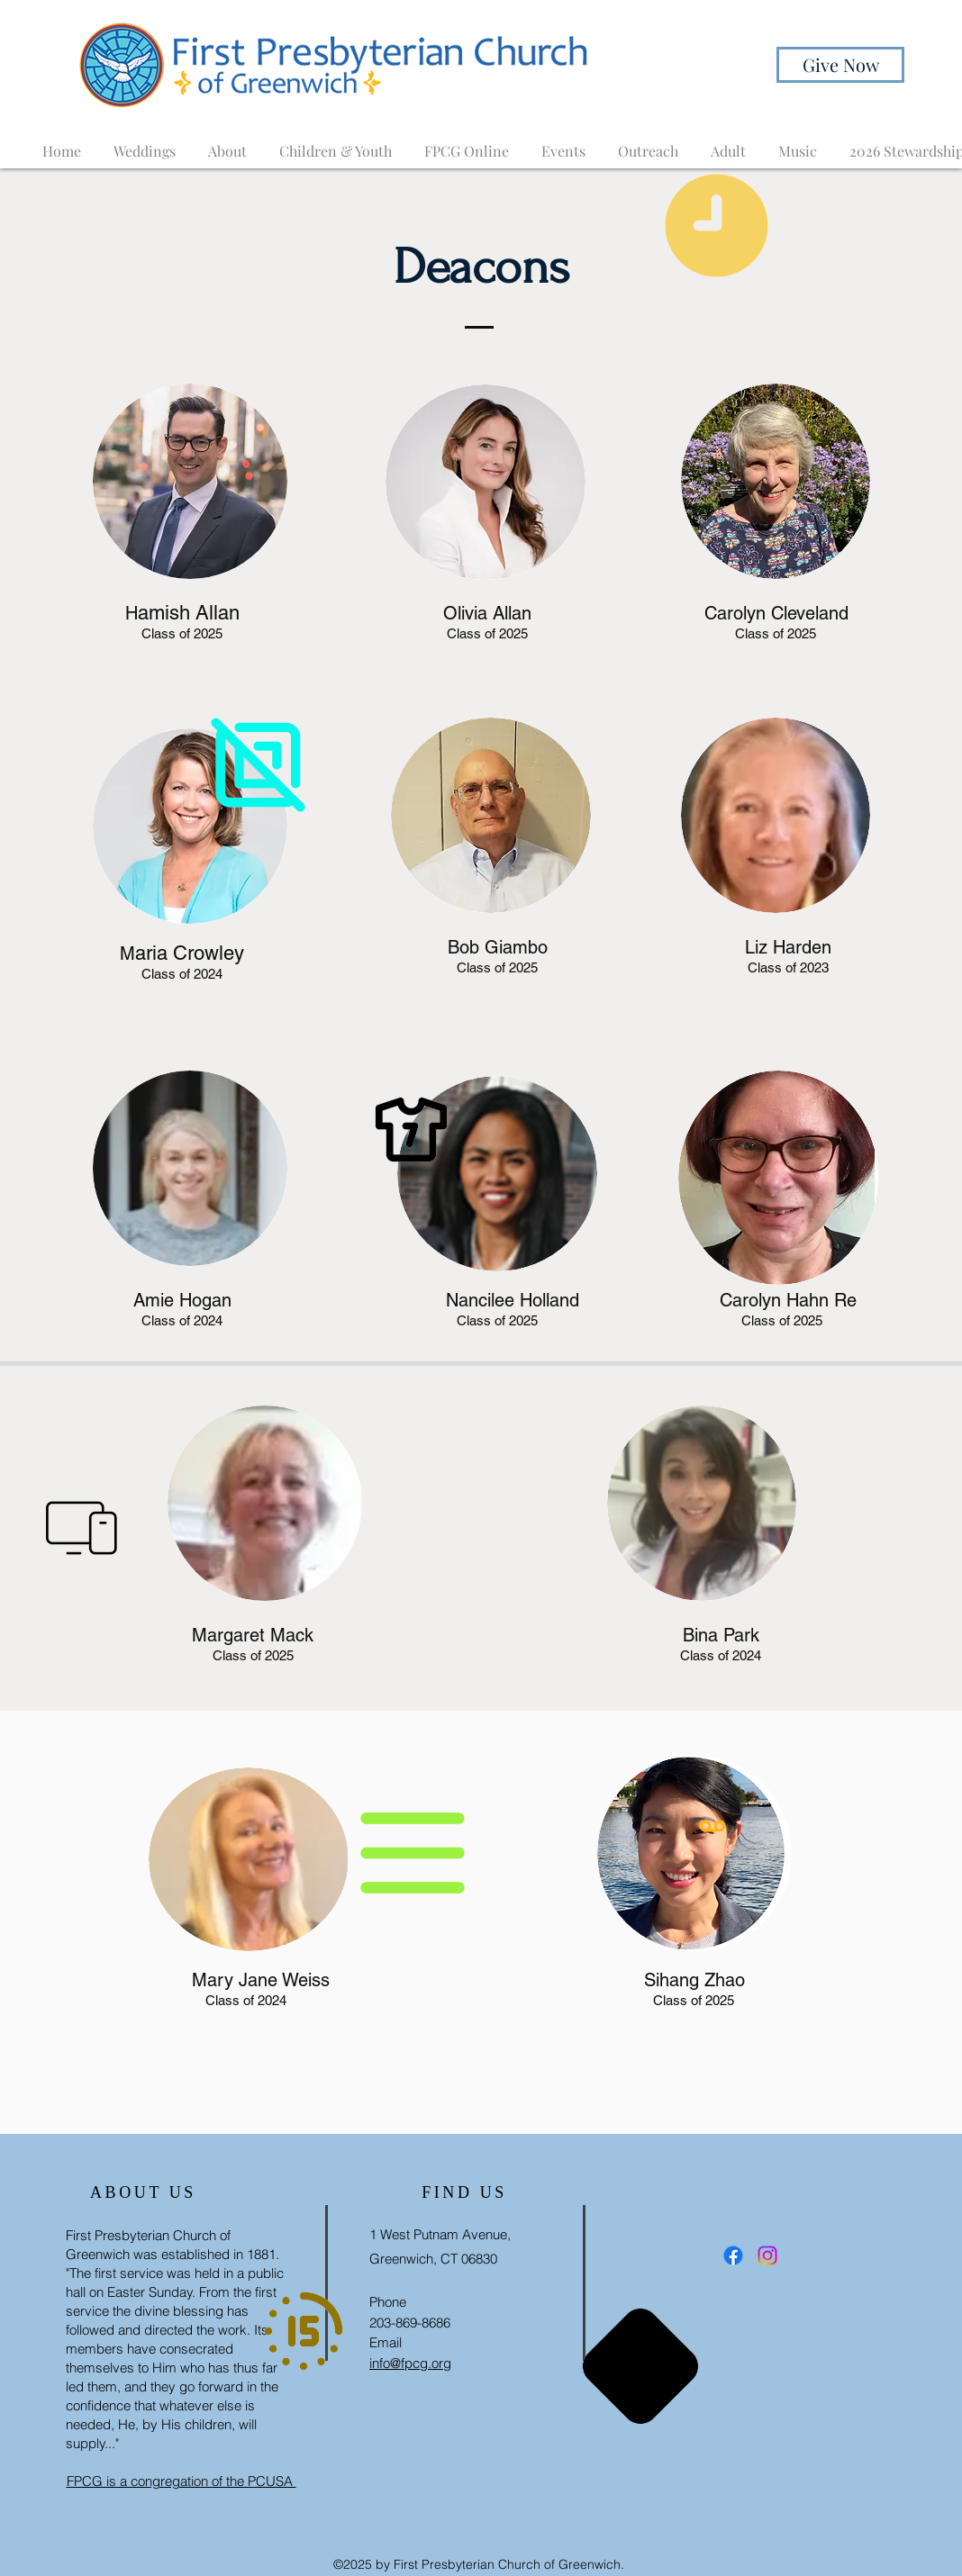 This screenshot has height=2576, width=962. Describe the element at coordinates (712, 1826) in the screenshot. I see `access voicemail messages` at that location.